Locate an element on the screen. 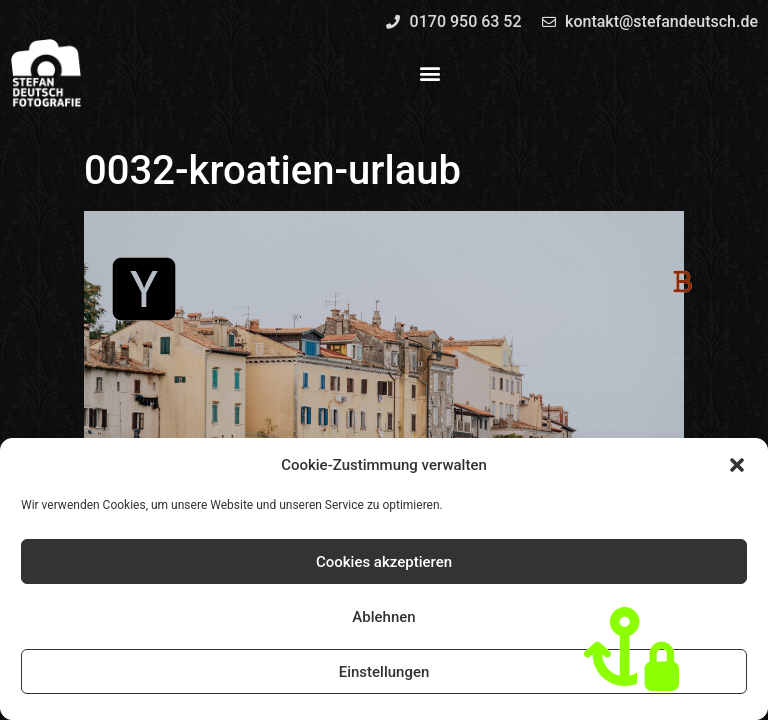 This screenshot has height=720, width=768. open hacker news is located at coordinates (144, 289).